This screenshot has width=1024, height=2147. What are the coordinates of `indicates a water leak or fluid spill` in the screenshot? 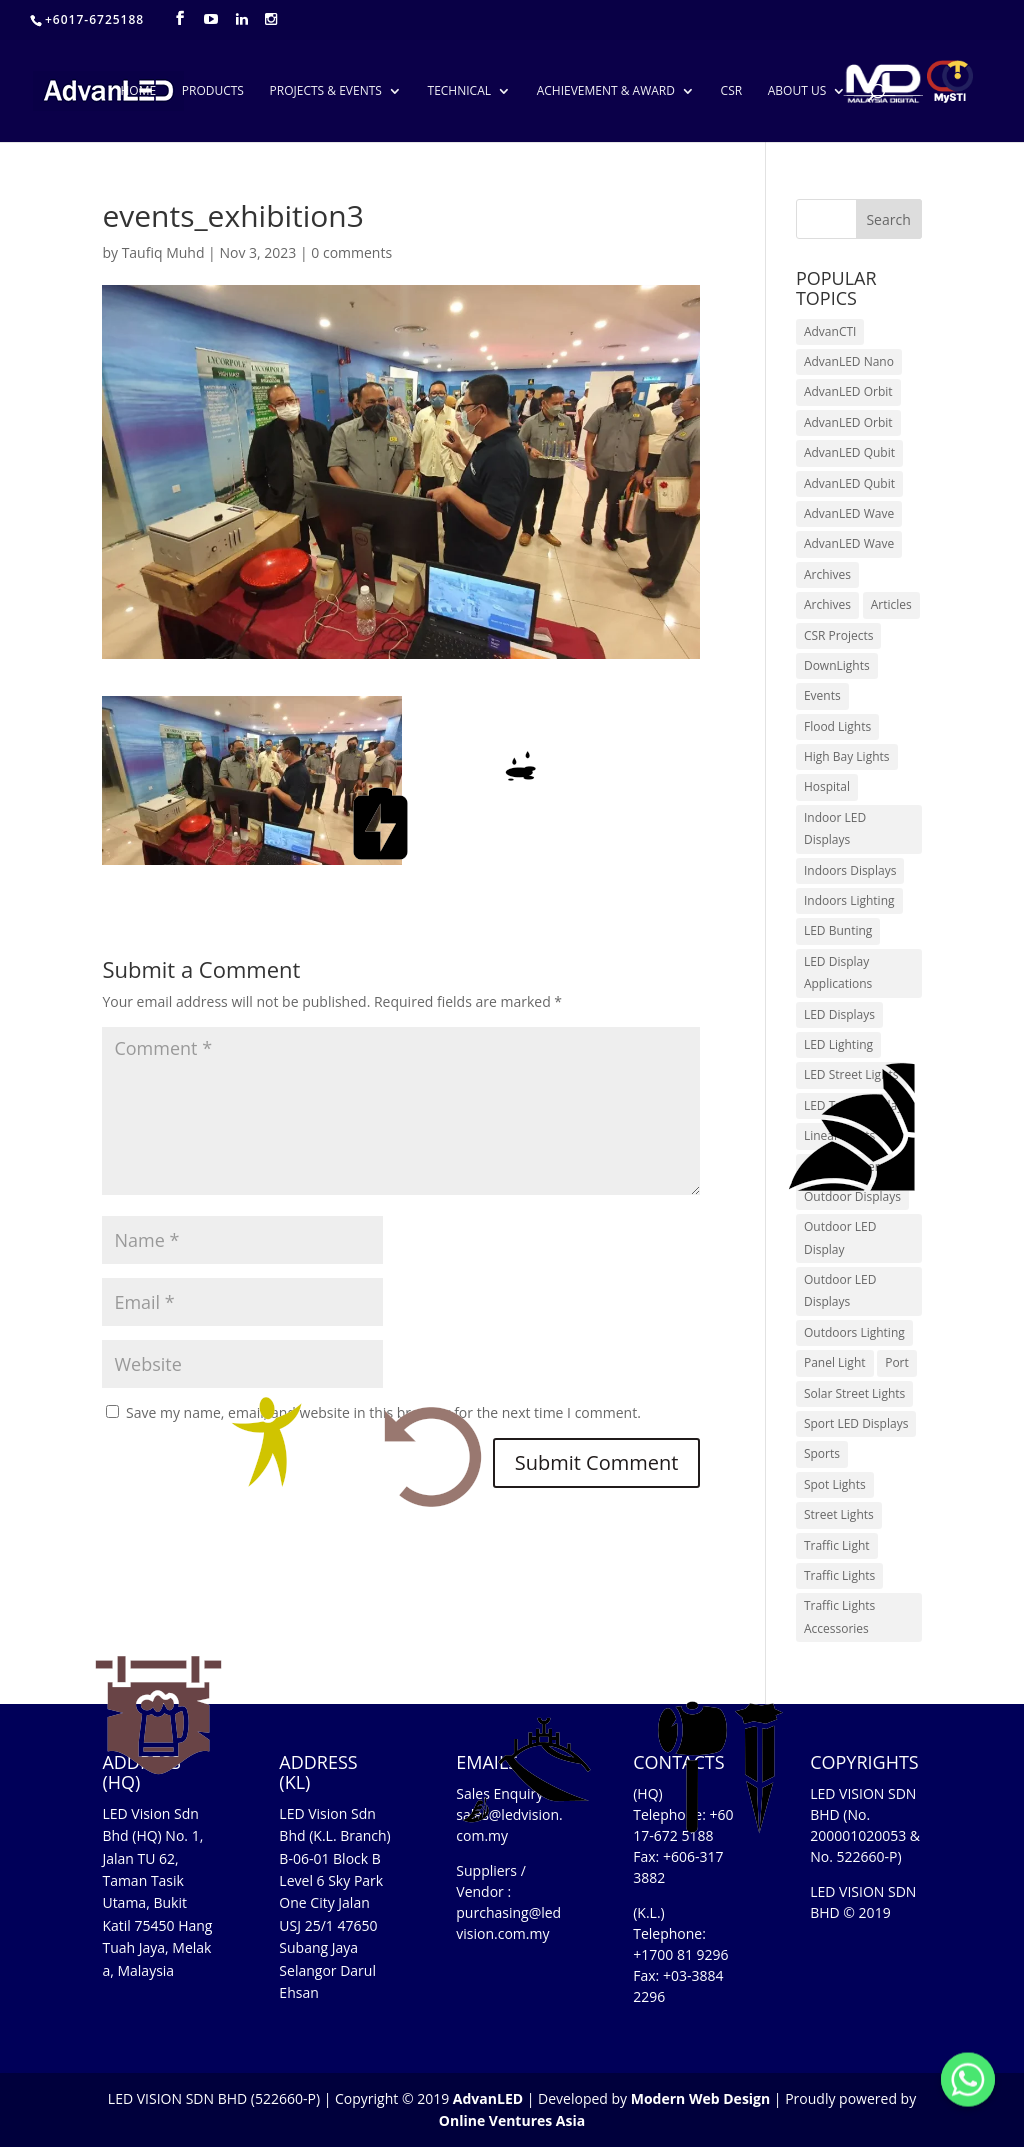 It's located at (520, 765).